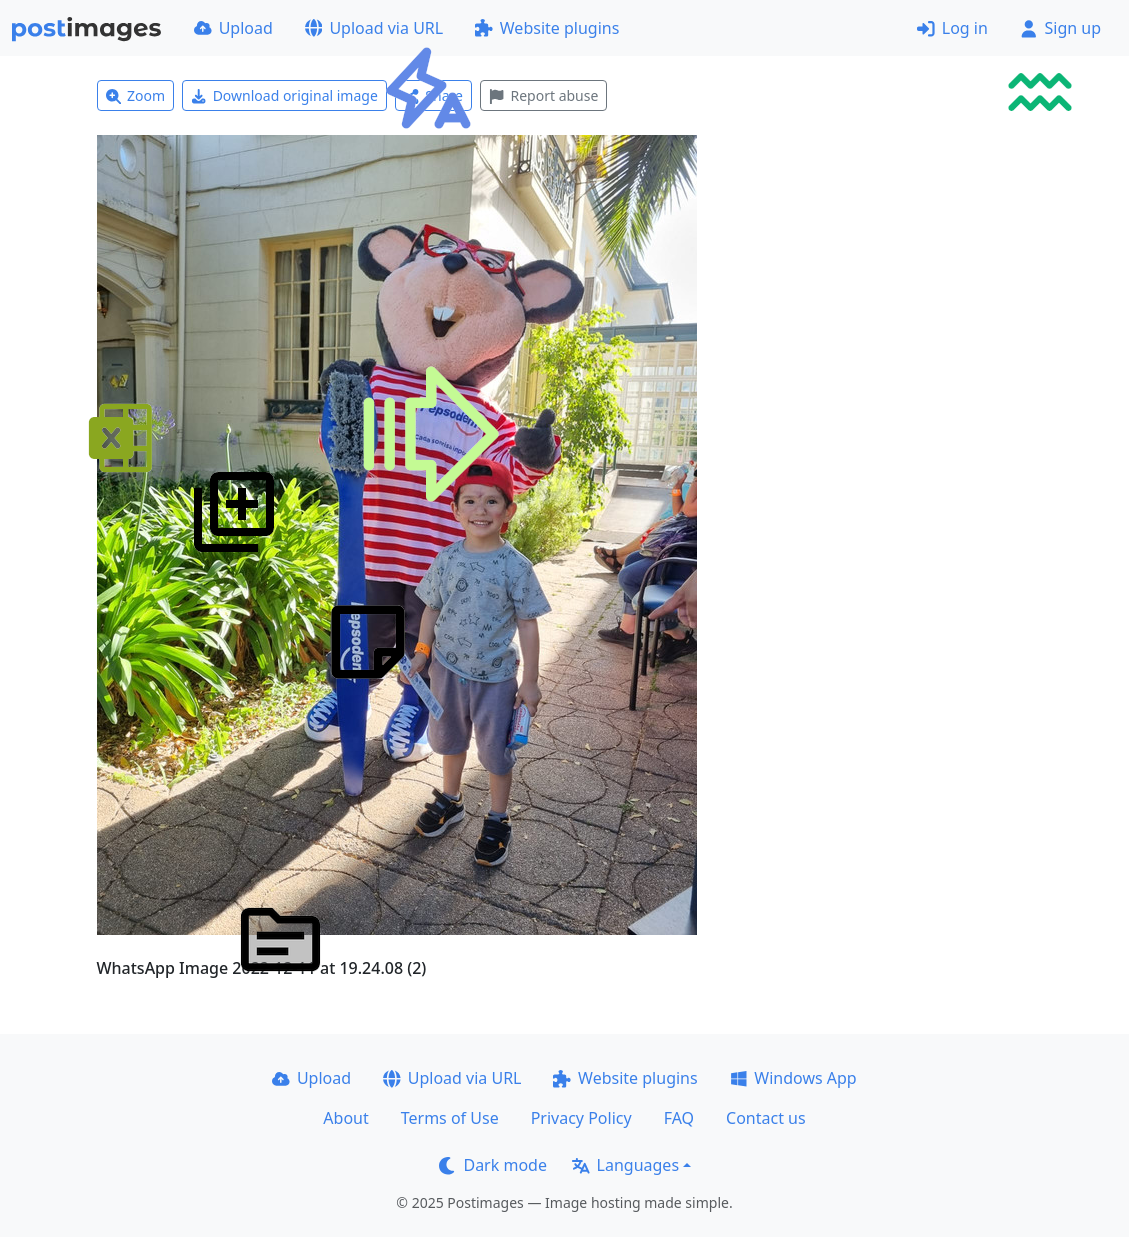 This screenshot has width=1129, height=1237. Describe the element at coordinates (368, 642) in the screenshot. I see `create a new note` at that location.